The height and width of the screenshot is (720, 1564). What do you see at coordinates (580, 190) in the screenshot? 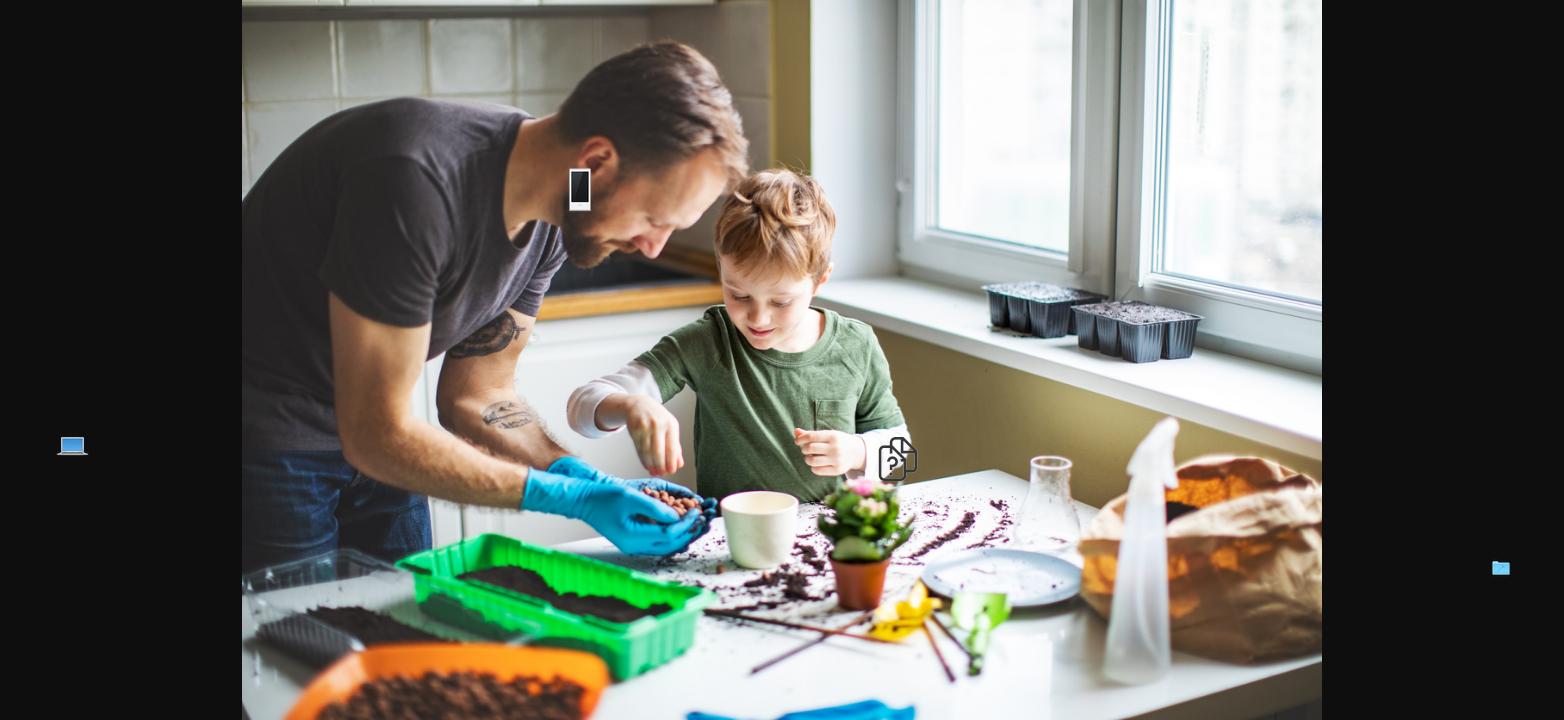
I see `indicates a connected iPod nano device` at bounding box center [580, 190].